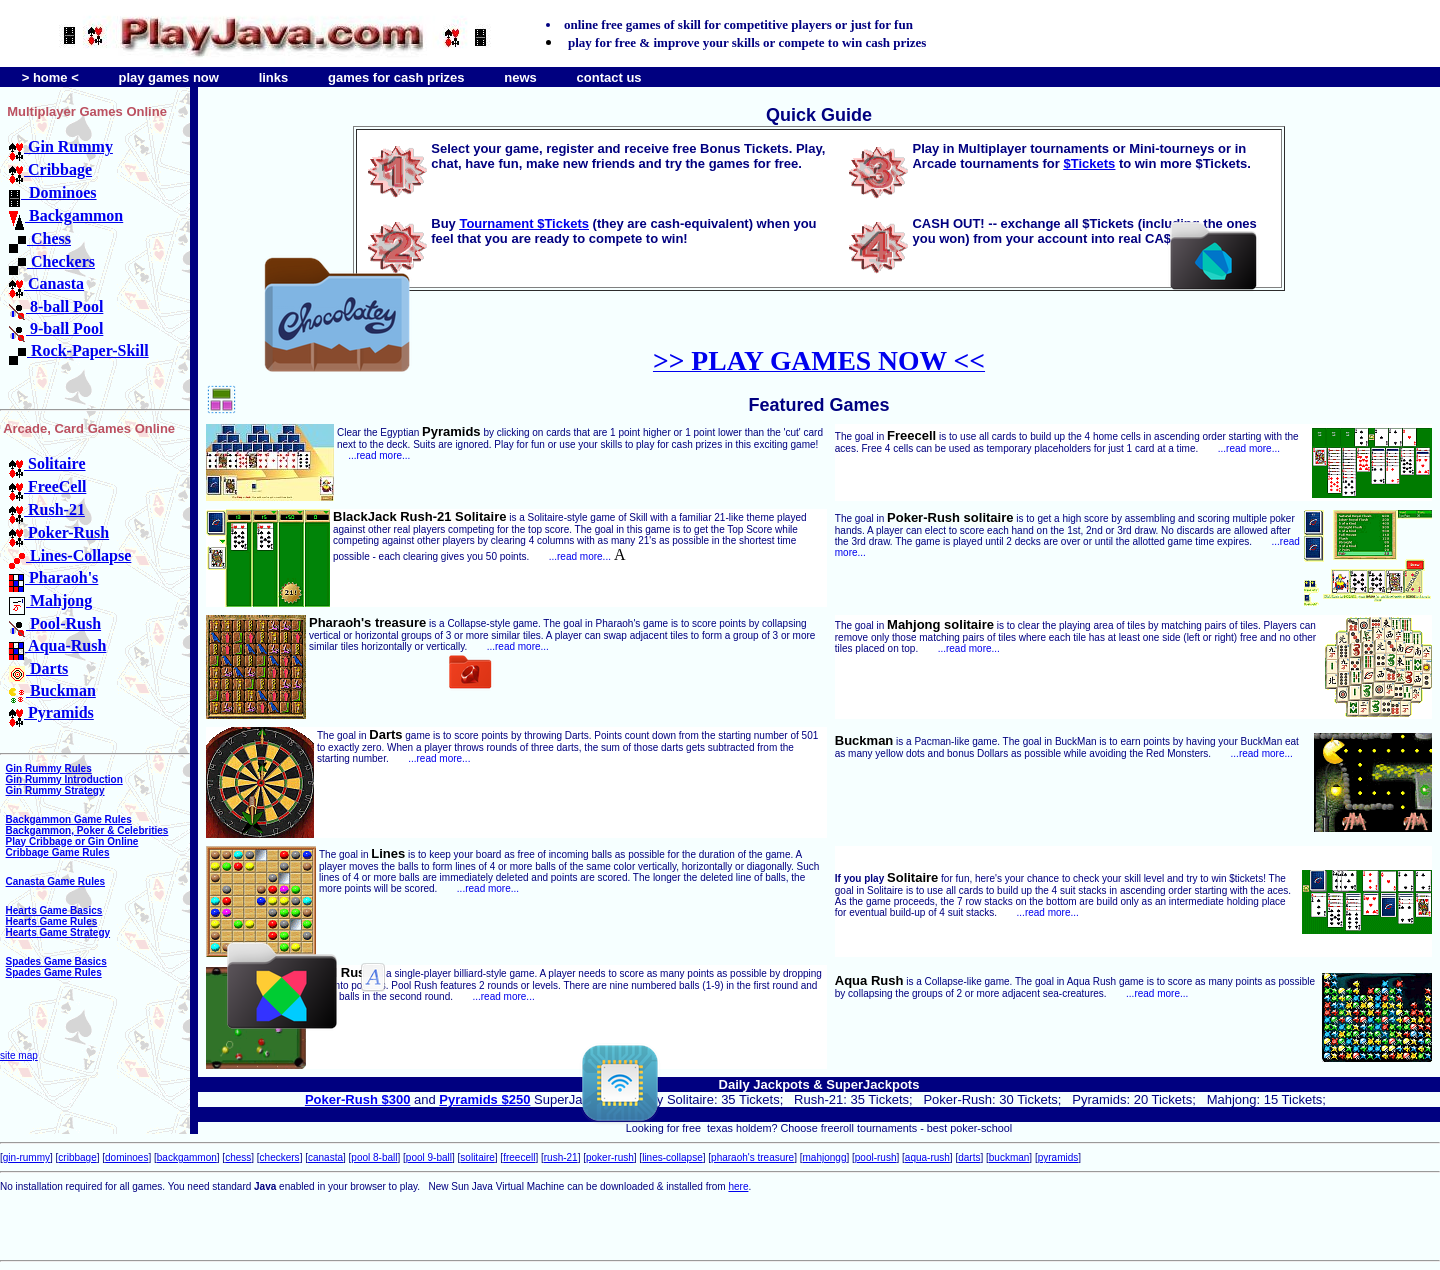 This screenshot has width=1440, height=1270. Describe the element at coordinates (373, 977) in the screenshot. I see `an OpenType font file` at that location.